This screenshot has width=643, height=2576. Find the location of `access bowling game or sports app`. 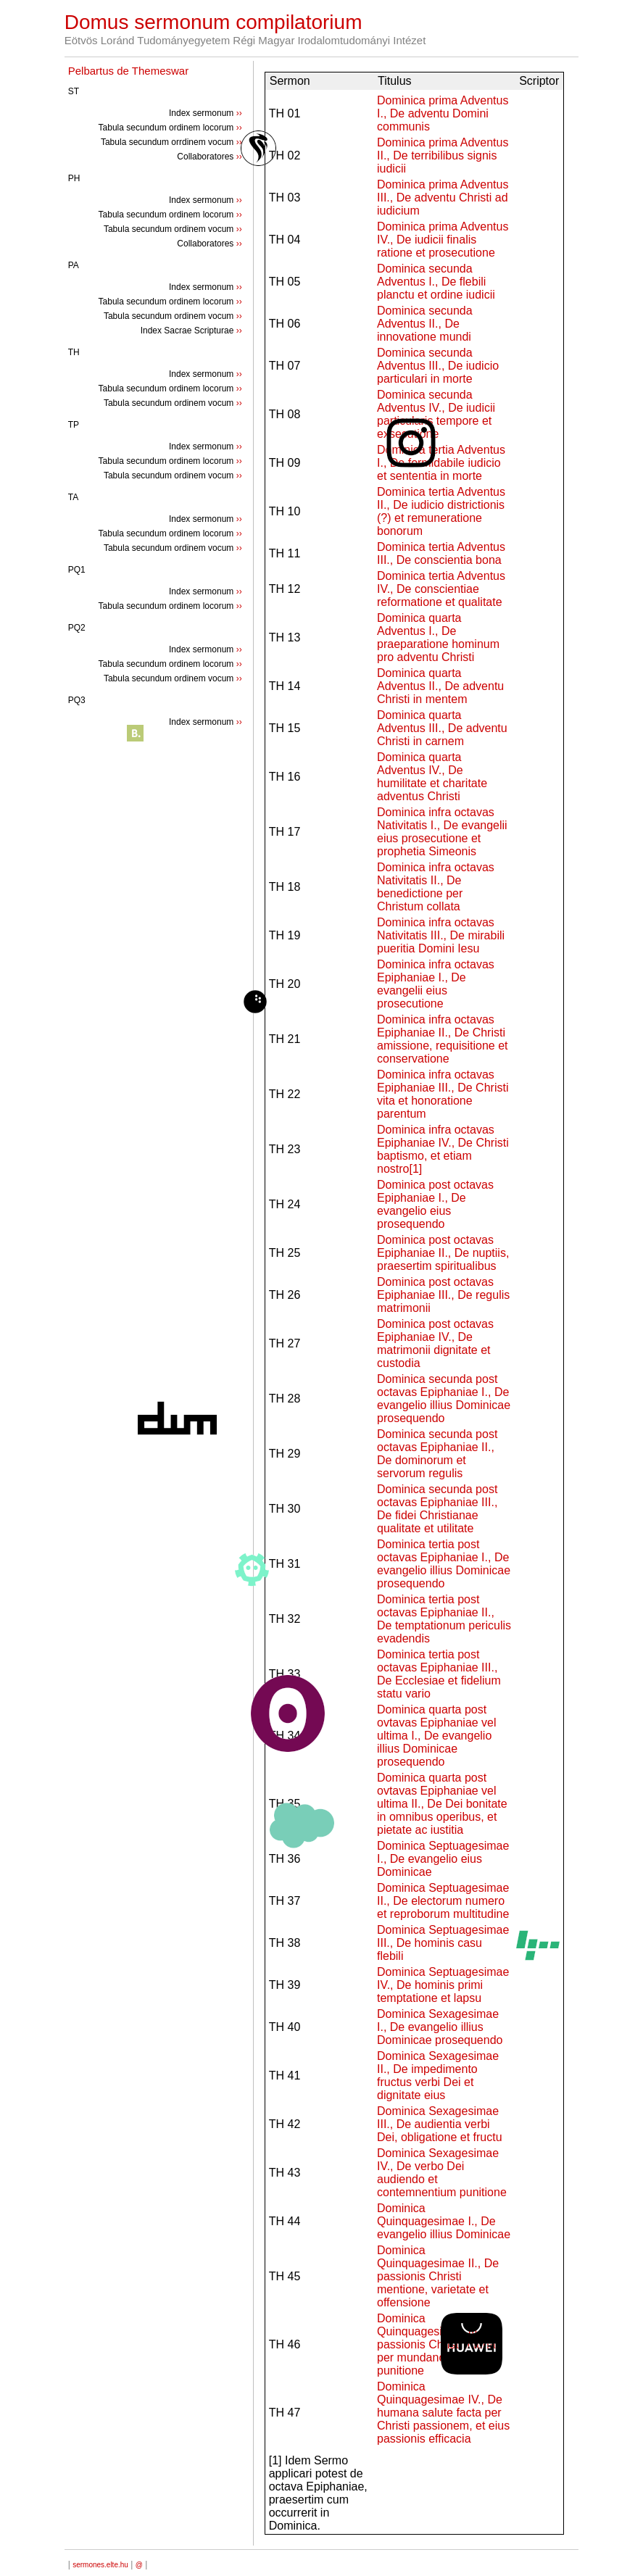

access bowling game or sports app is located at coordinates (255, 1002).